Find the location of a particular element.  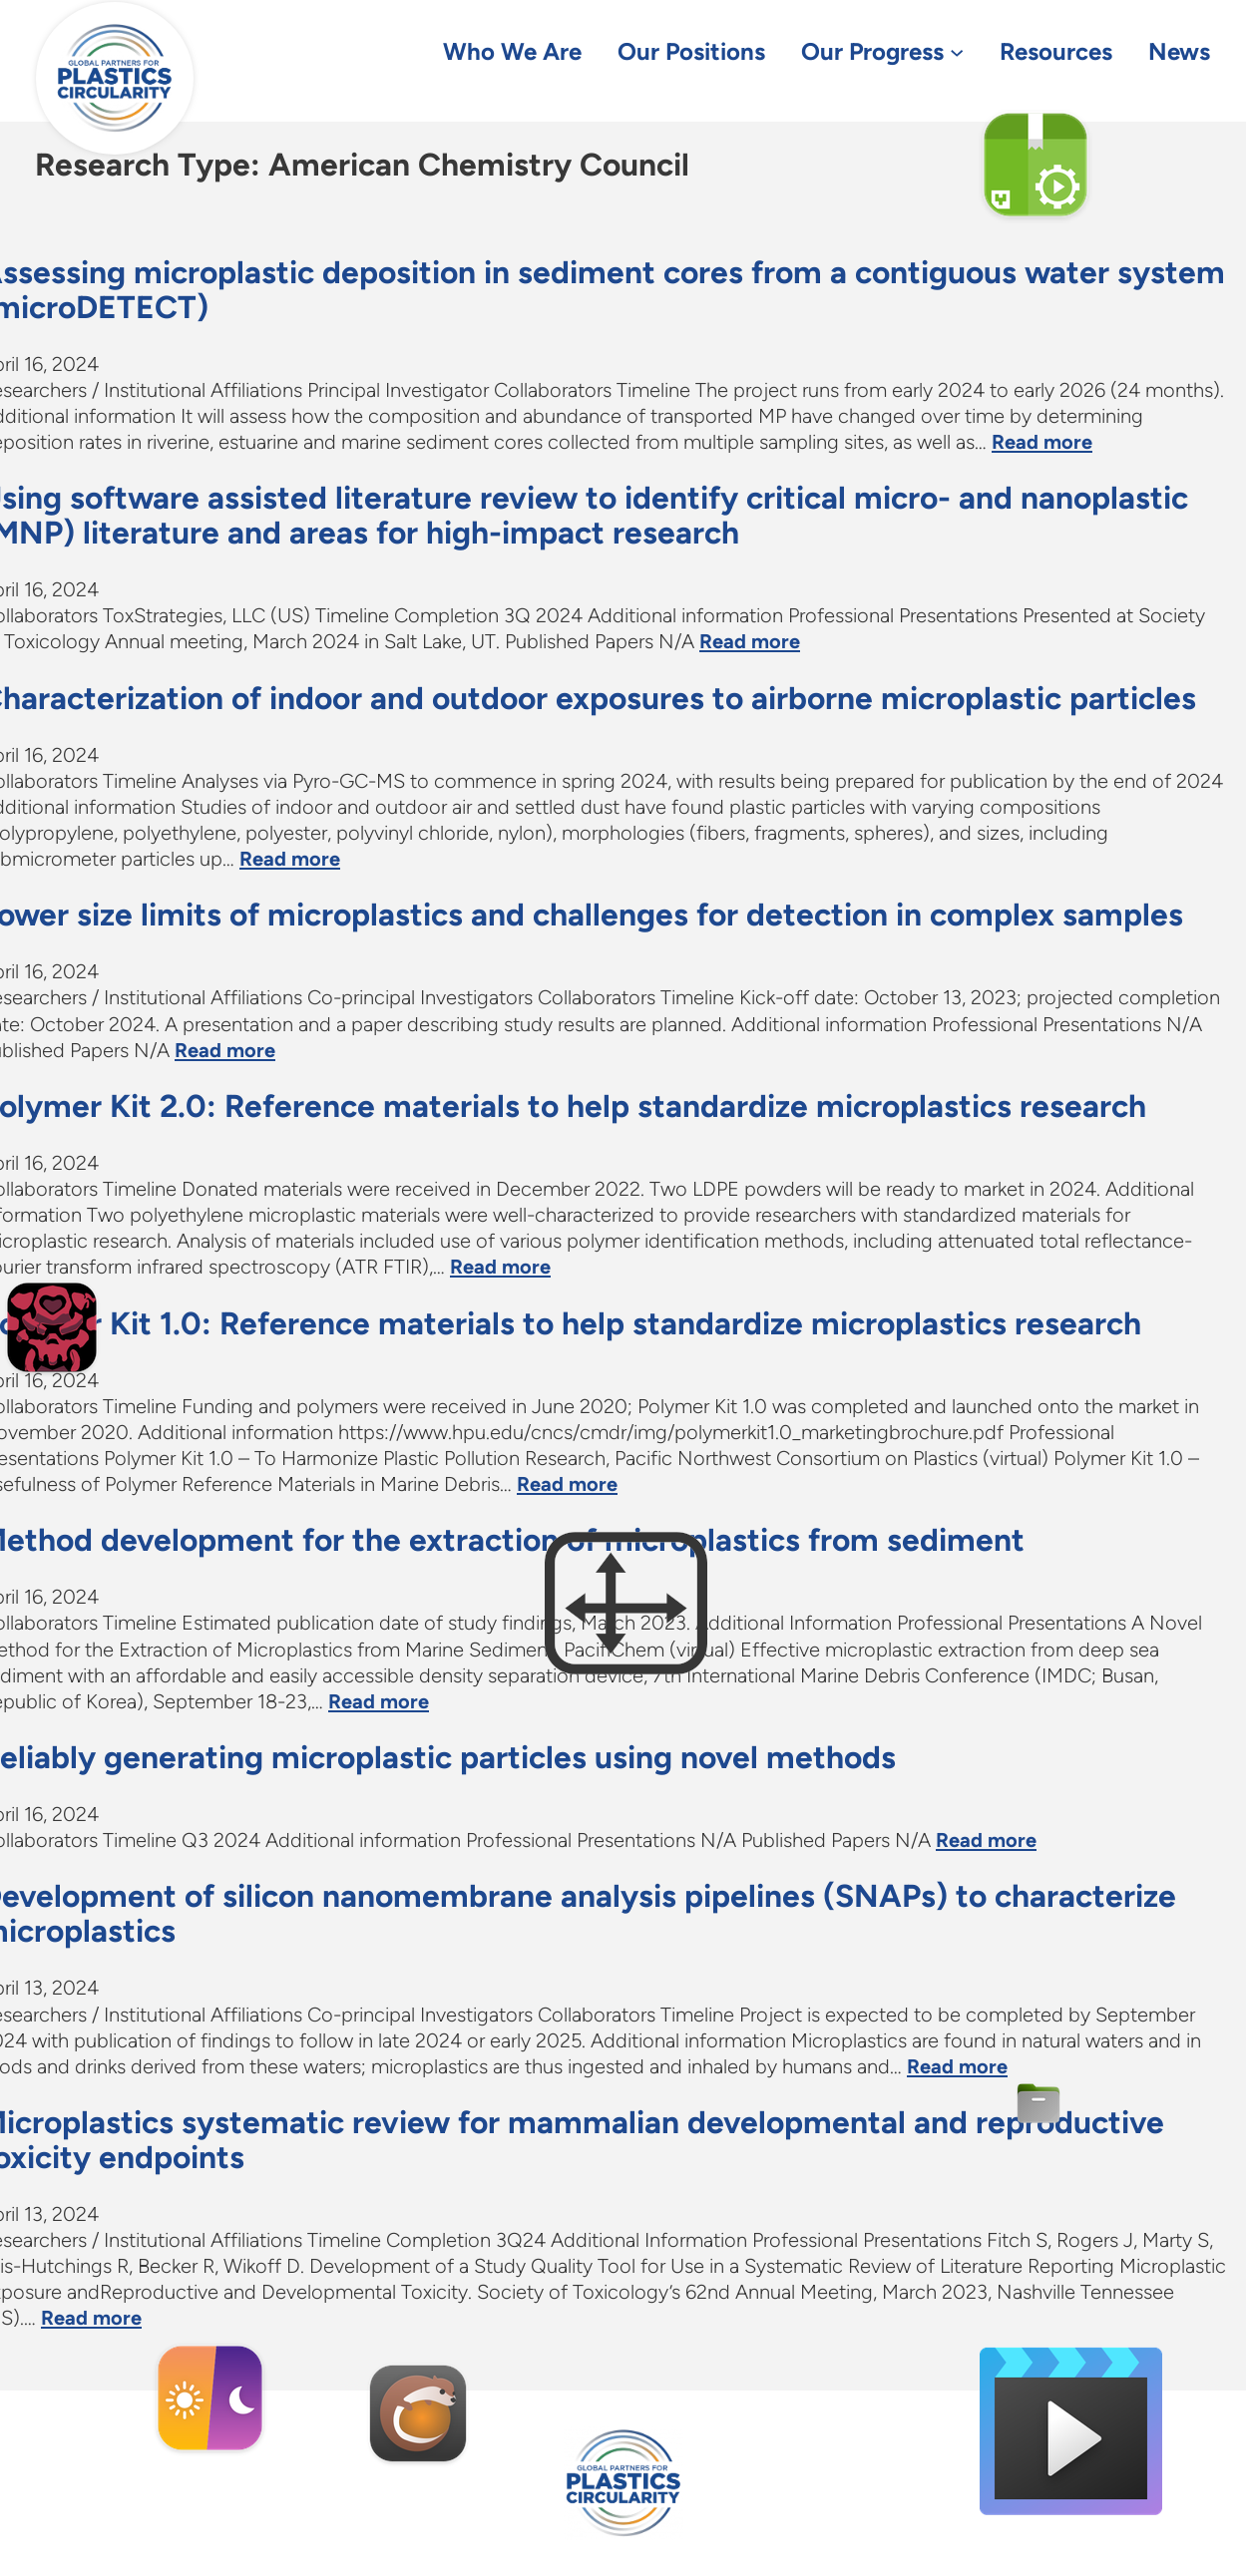

open dynamic wallpaper settings is located at coordinates (209, 2397).